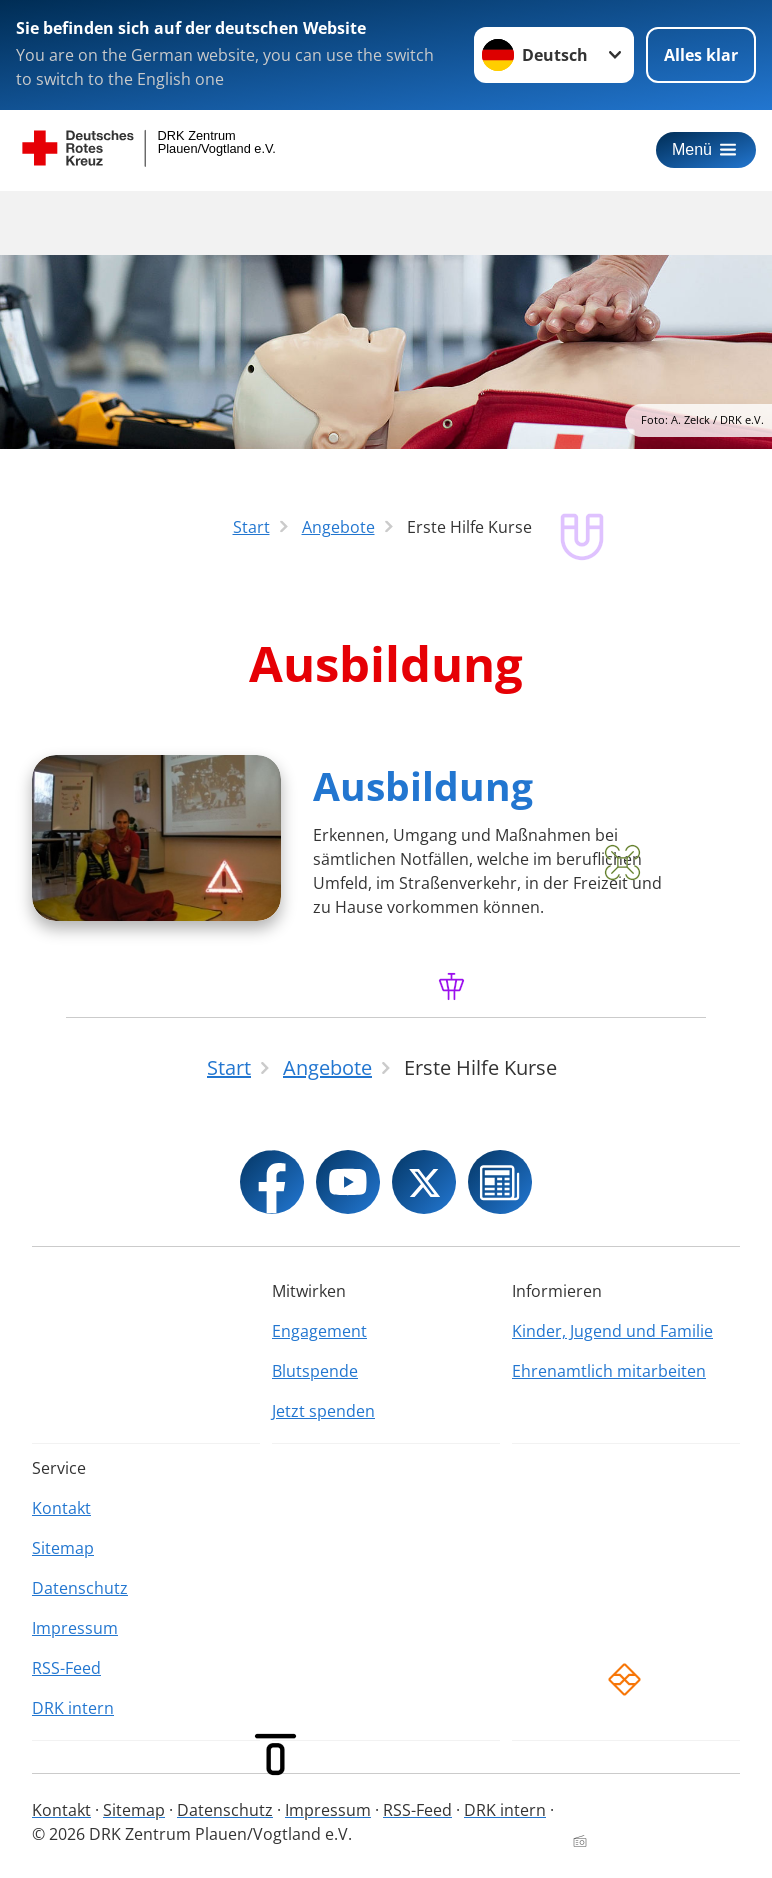 The width and height of the screenshot is (772, 1878). I want to click on activate magnetic snap or alignment tool, so click(582, 535).